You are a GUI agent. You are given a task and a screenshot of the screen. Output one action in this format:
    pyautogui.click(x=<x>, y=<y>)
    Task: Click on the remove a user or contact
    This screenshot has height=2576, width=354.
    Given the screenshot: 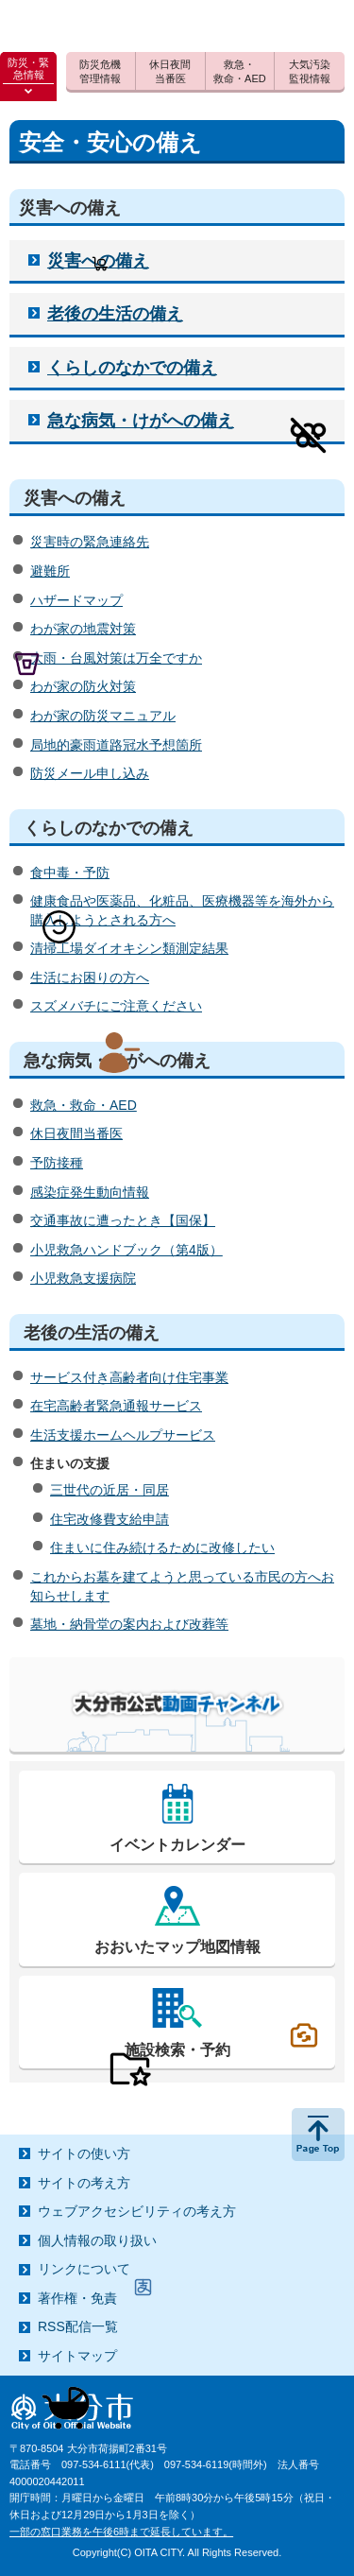 What is the action you would take?
    pyautogui.click(x=117, y=1052)
    